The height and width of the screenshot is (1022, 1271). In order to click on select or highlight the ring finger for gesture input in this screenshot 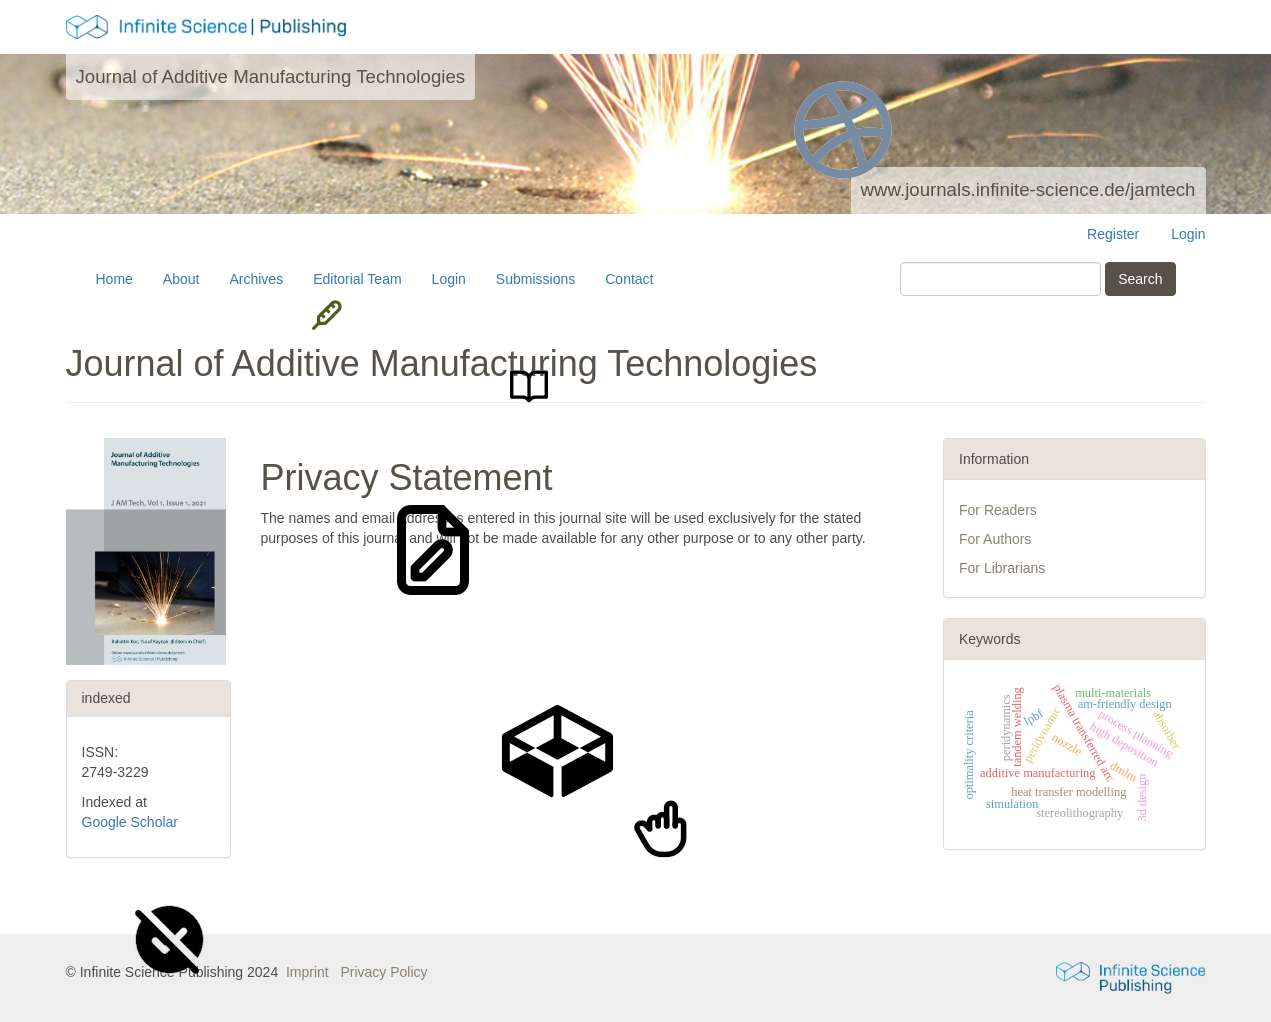, I will do `click(661, 826)`.